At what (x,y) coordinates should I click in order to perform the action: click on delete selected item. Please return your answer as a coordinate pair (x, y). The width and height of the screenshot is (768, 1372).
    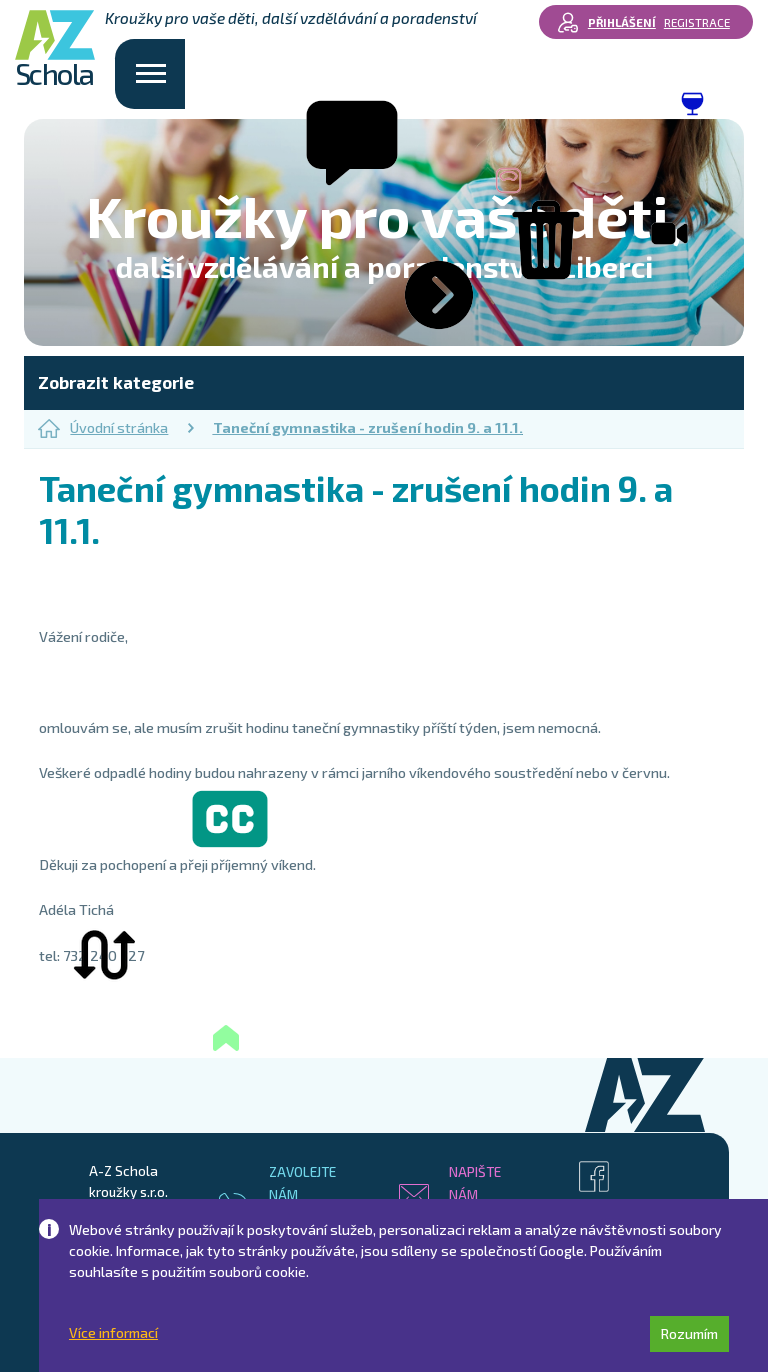
    Looking at the image, I should click on (546, 240).